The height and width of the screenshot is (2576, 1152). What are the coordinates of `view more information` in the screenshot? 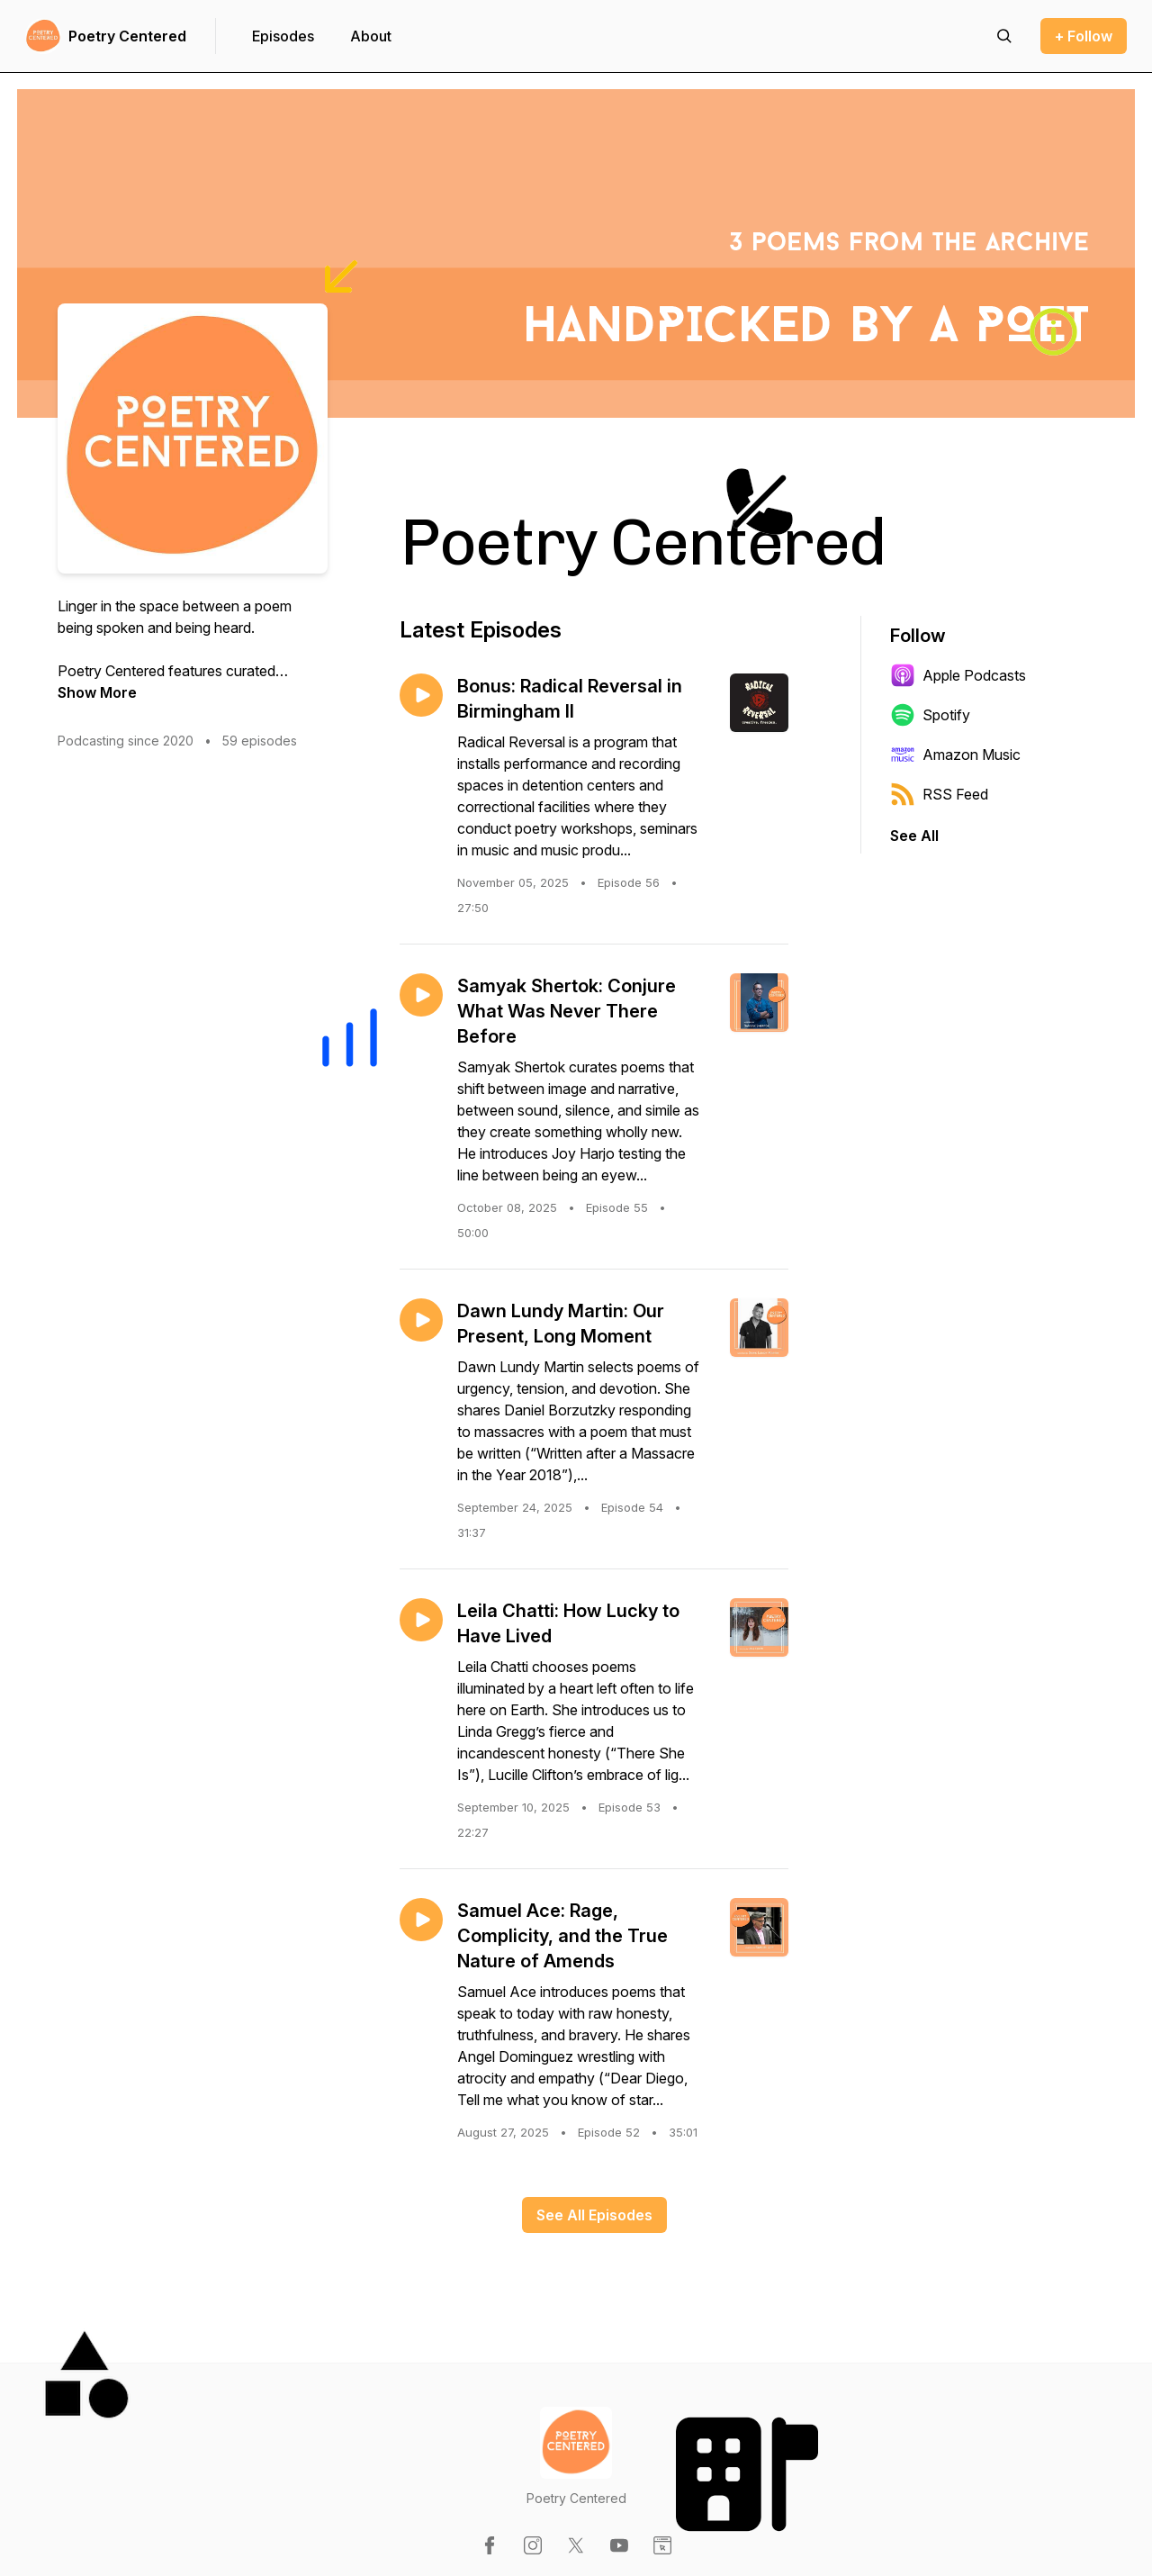 It's located at (1053, 331).